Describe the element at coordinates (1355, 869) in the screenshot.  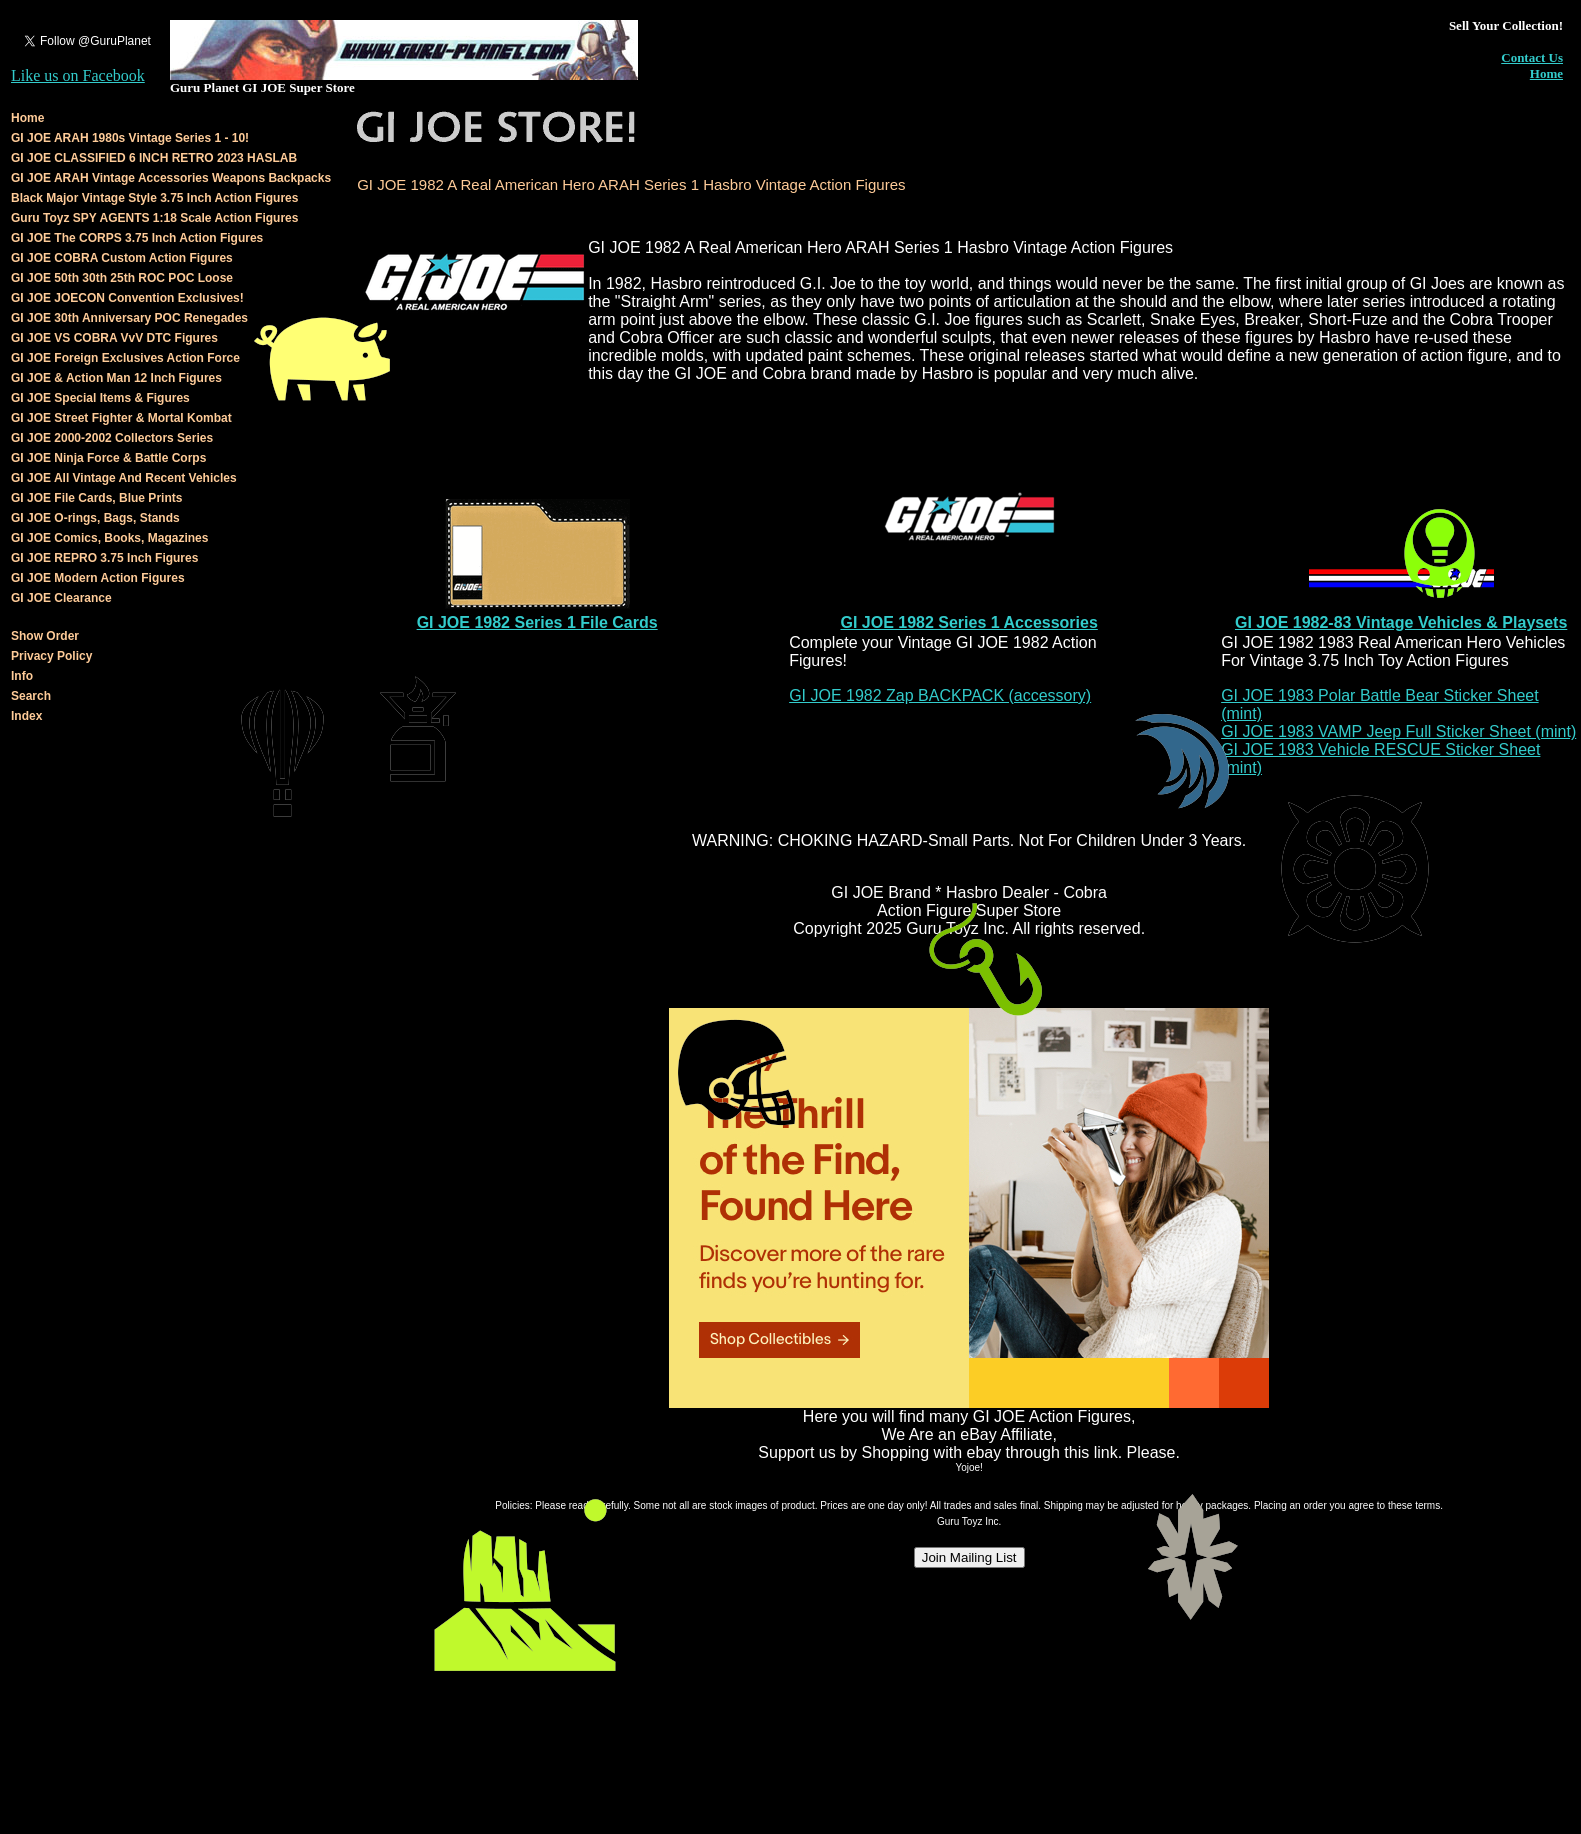
I see `decorative floral game emblem or badge` at that location.